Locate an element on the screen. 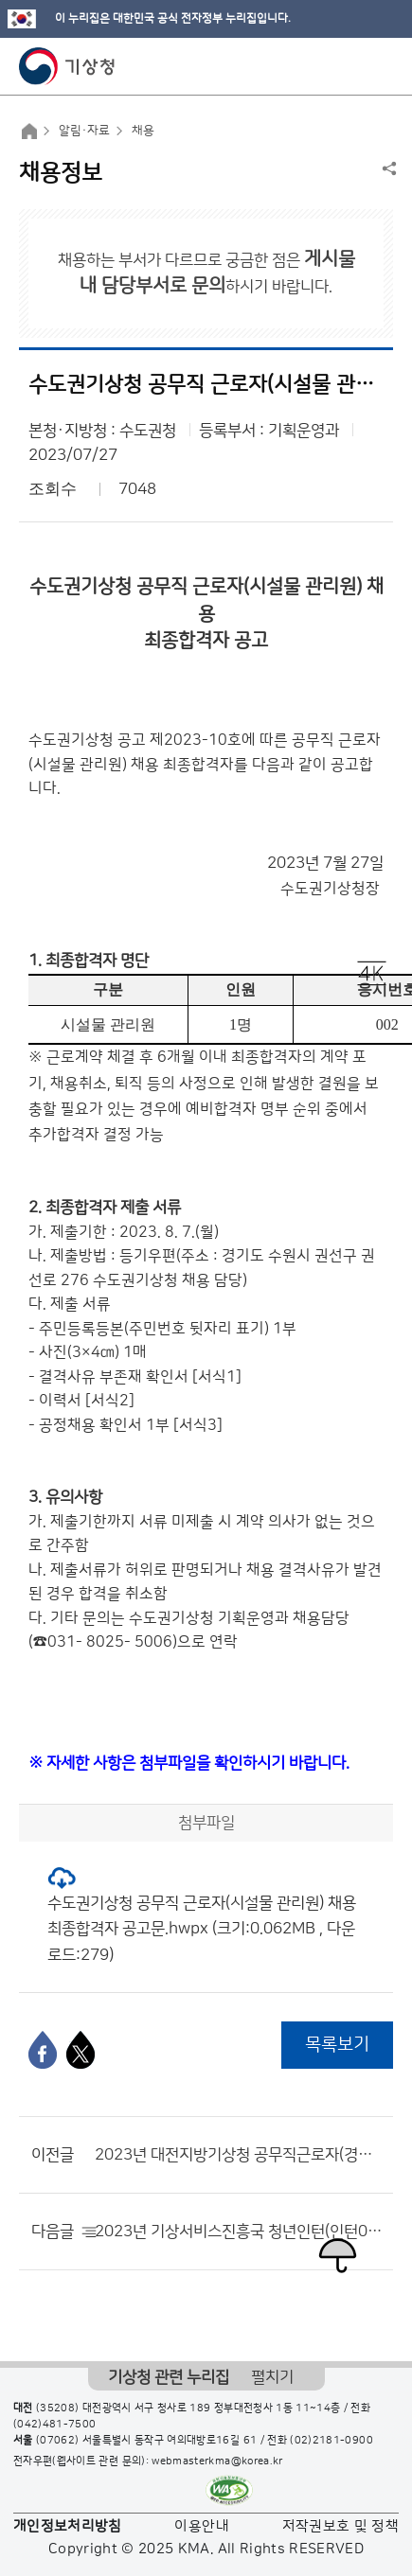 The width and height of the screenshot is (412, 2576). align text to the right is located at coordinates (89, 2232).